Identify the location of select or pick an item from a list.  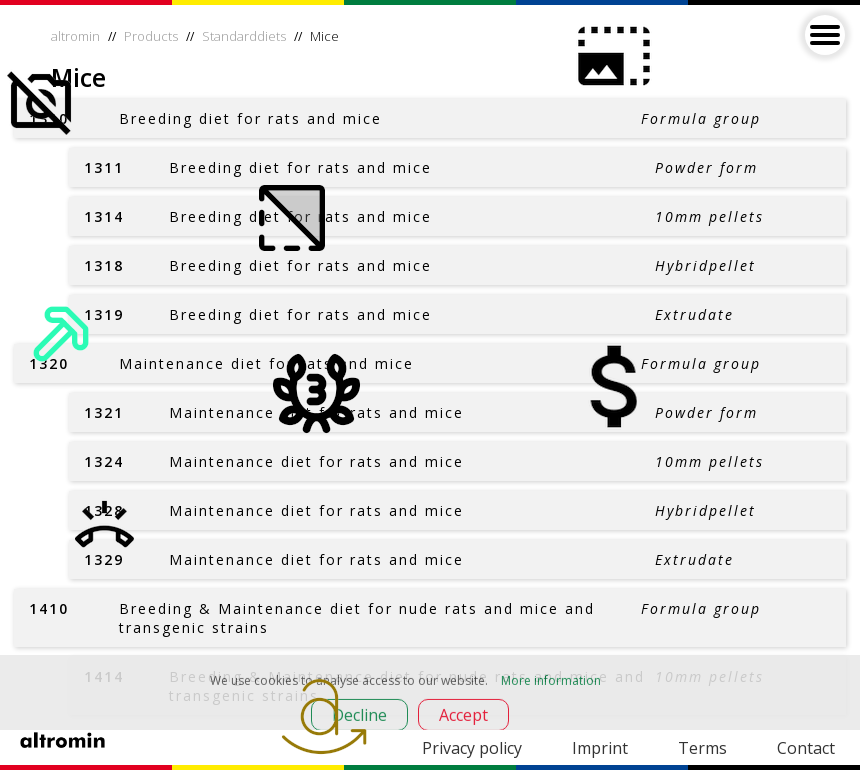
(61, 334).